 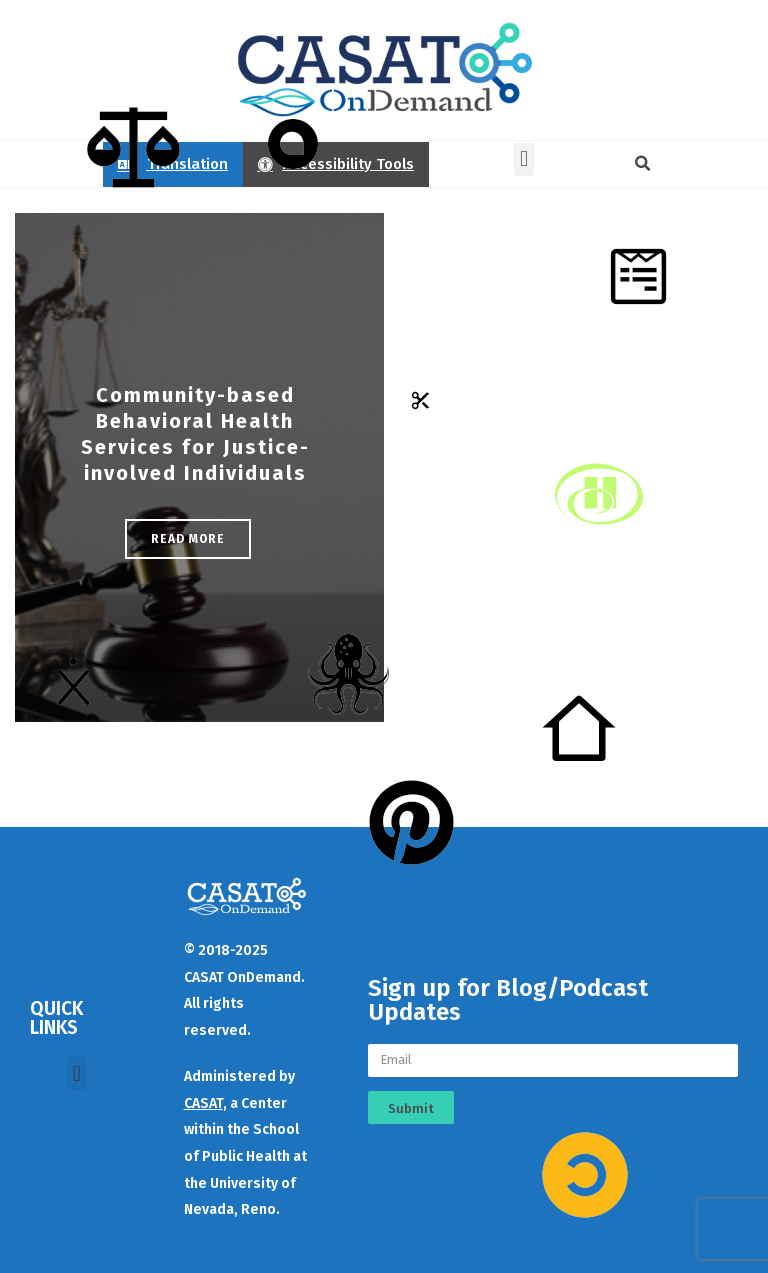 I want to click on access legal or terms of service information, so click(x=133, y=149).